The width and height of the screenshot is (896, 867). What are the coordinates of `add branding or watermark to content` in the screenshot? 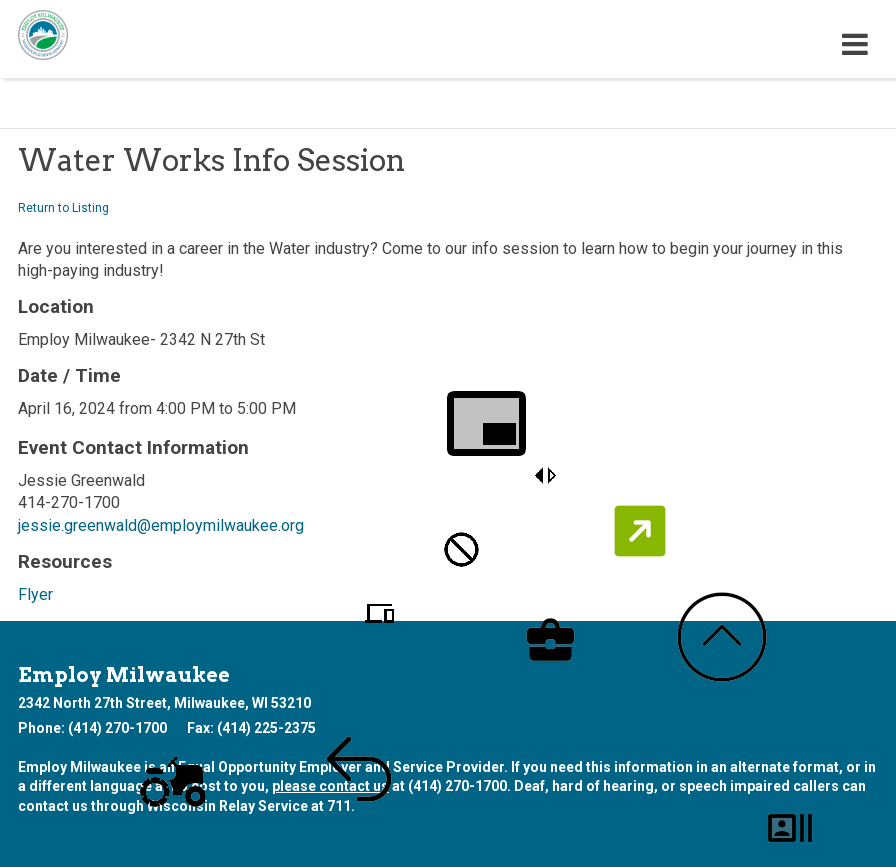 It's located at (486, 423).